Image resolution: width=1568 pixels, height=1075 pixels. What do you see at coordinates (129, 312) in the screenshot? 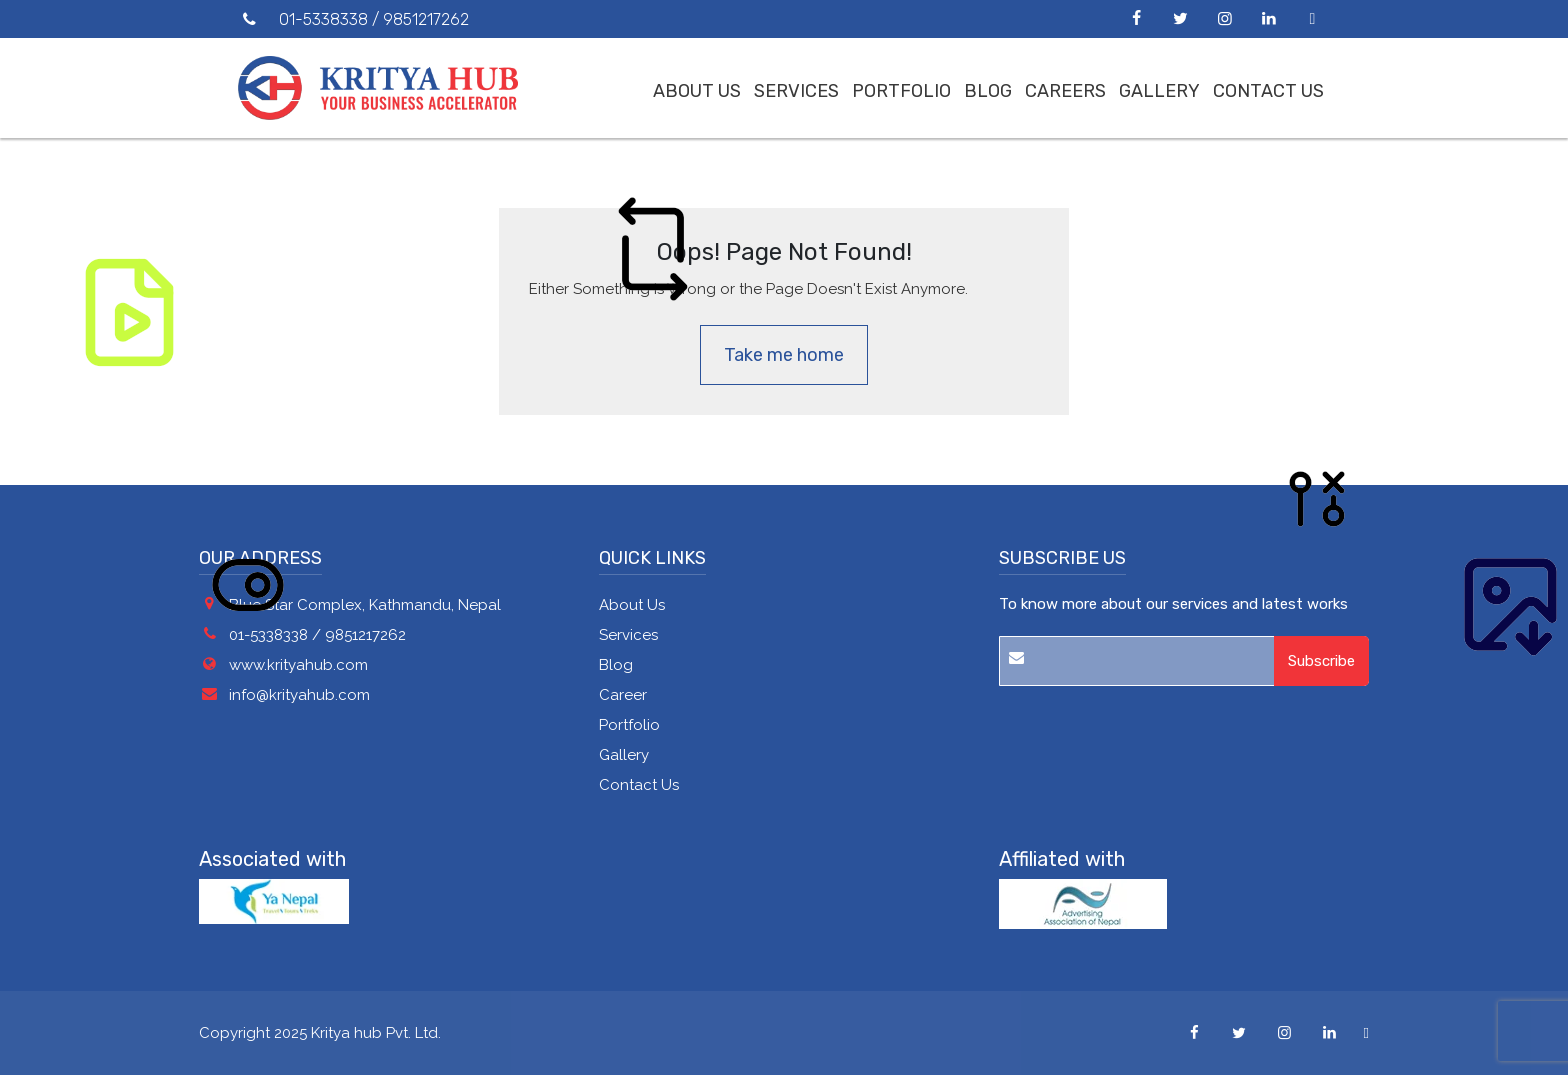
I see `play a video file` at bounding box center [129, 312].